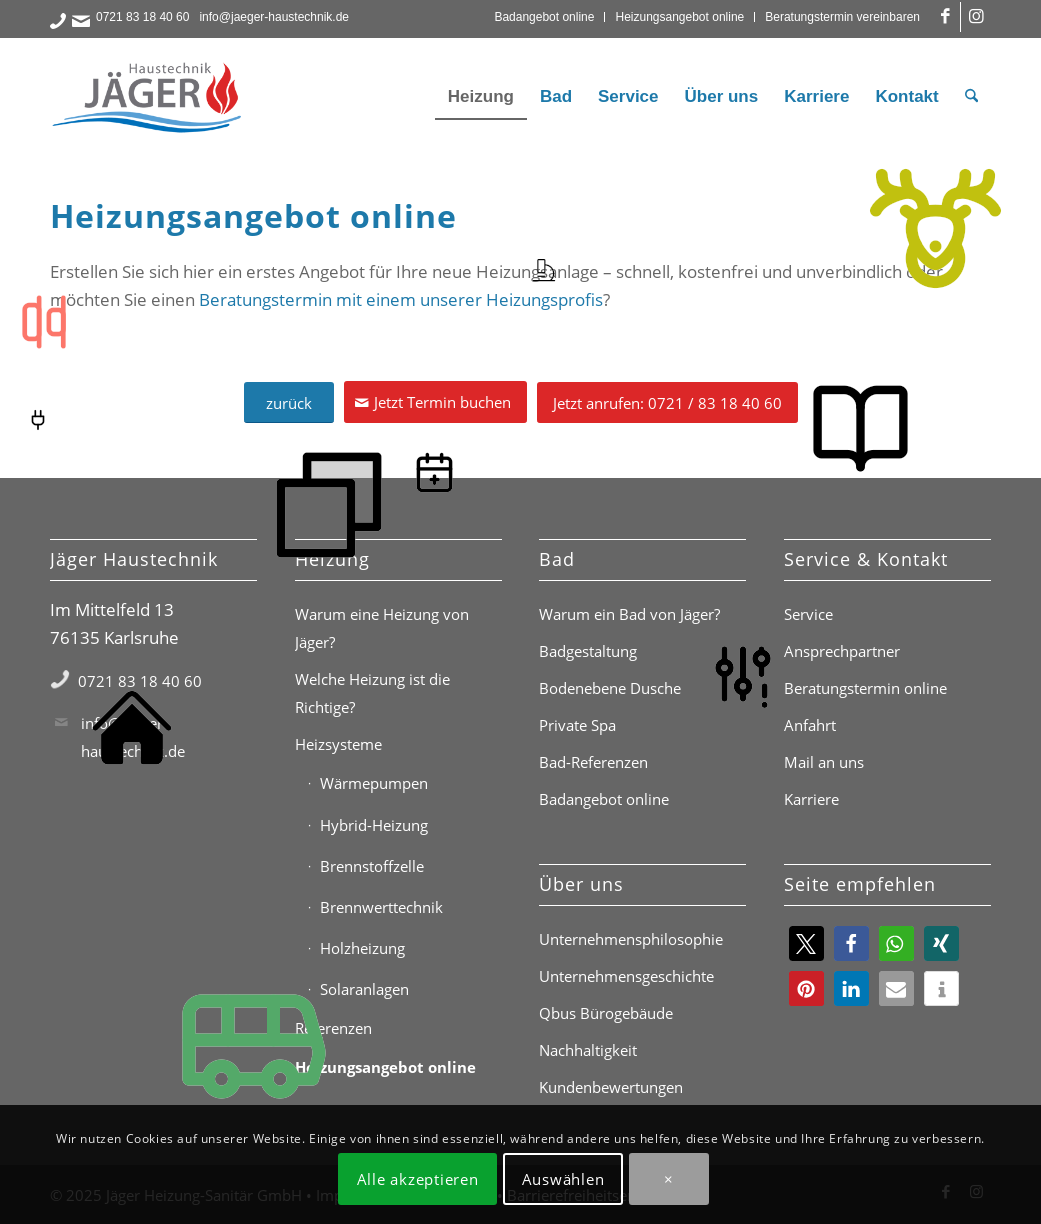 The height and width of the screenshot is (1224, 1041). Describe the element at coordinates (935, 228) in the screenshot. I see `wildlife or nature category` at that location.